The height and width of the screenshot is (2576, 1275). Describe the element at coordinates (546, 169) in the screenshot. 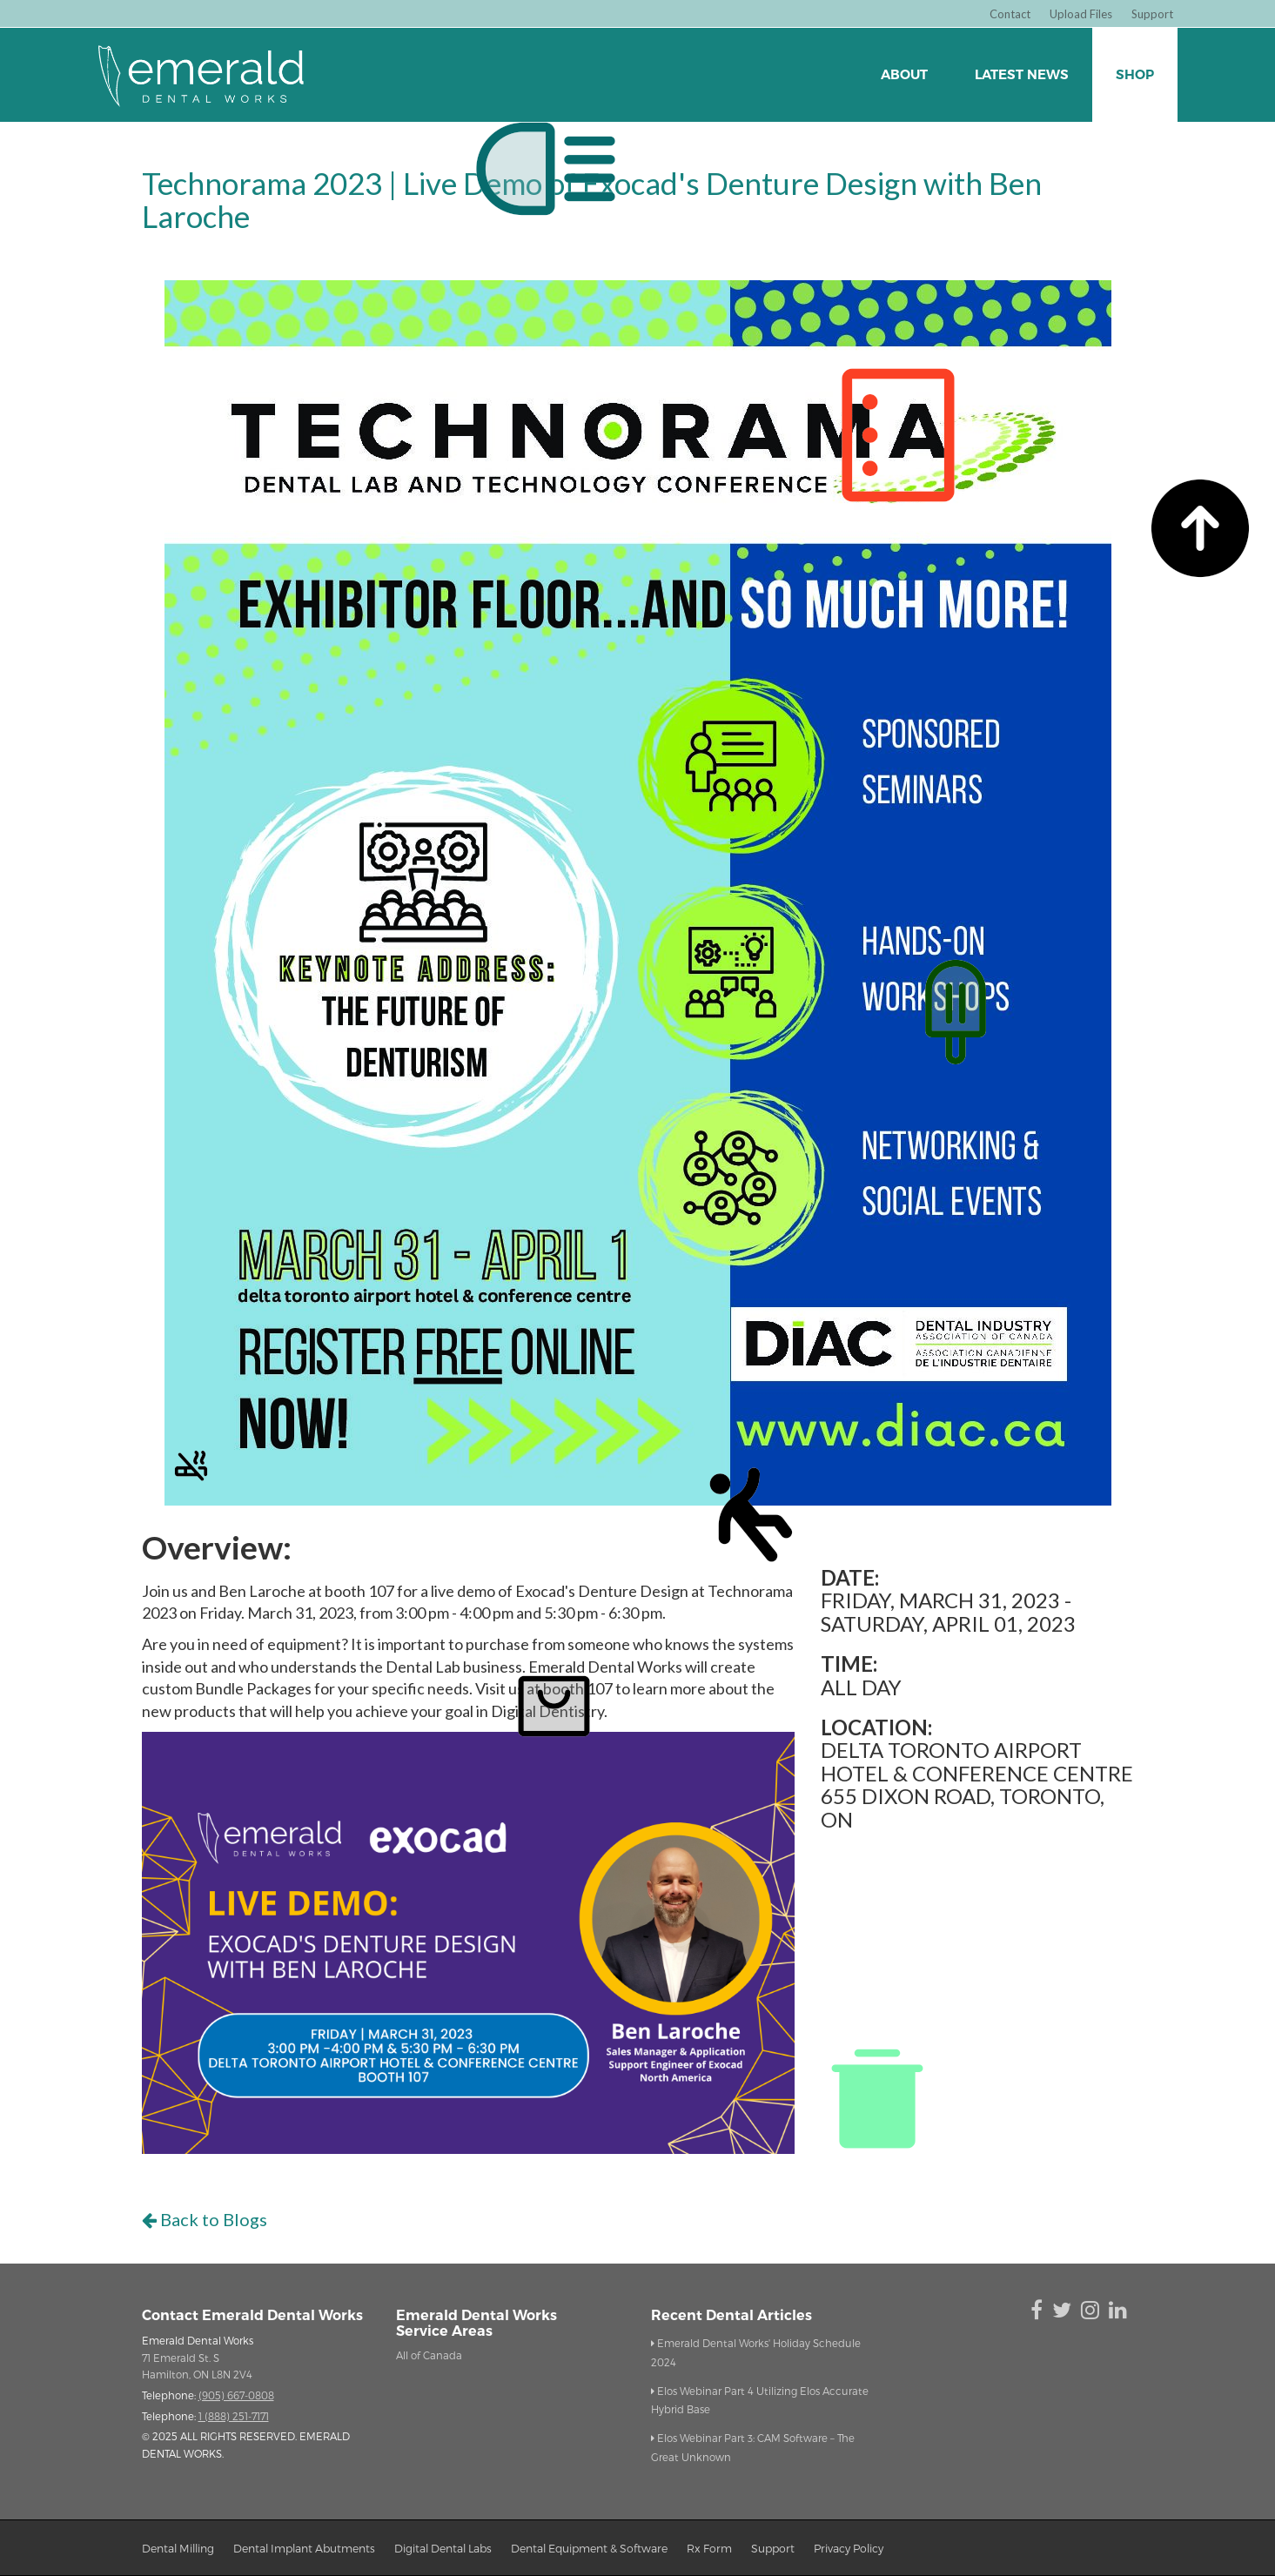

I see `toggle vehicle headlights on/off` at that location.